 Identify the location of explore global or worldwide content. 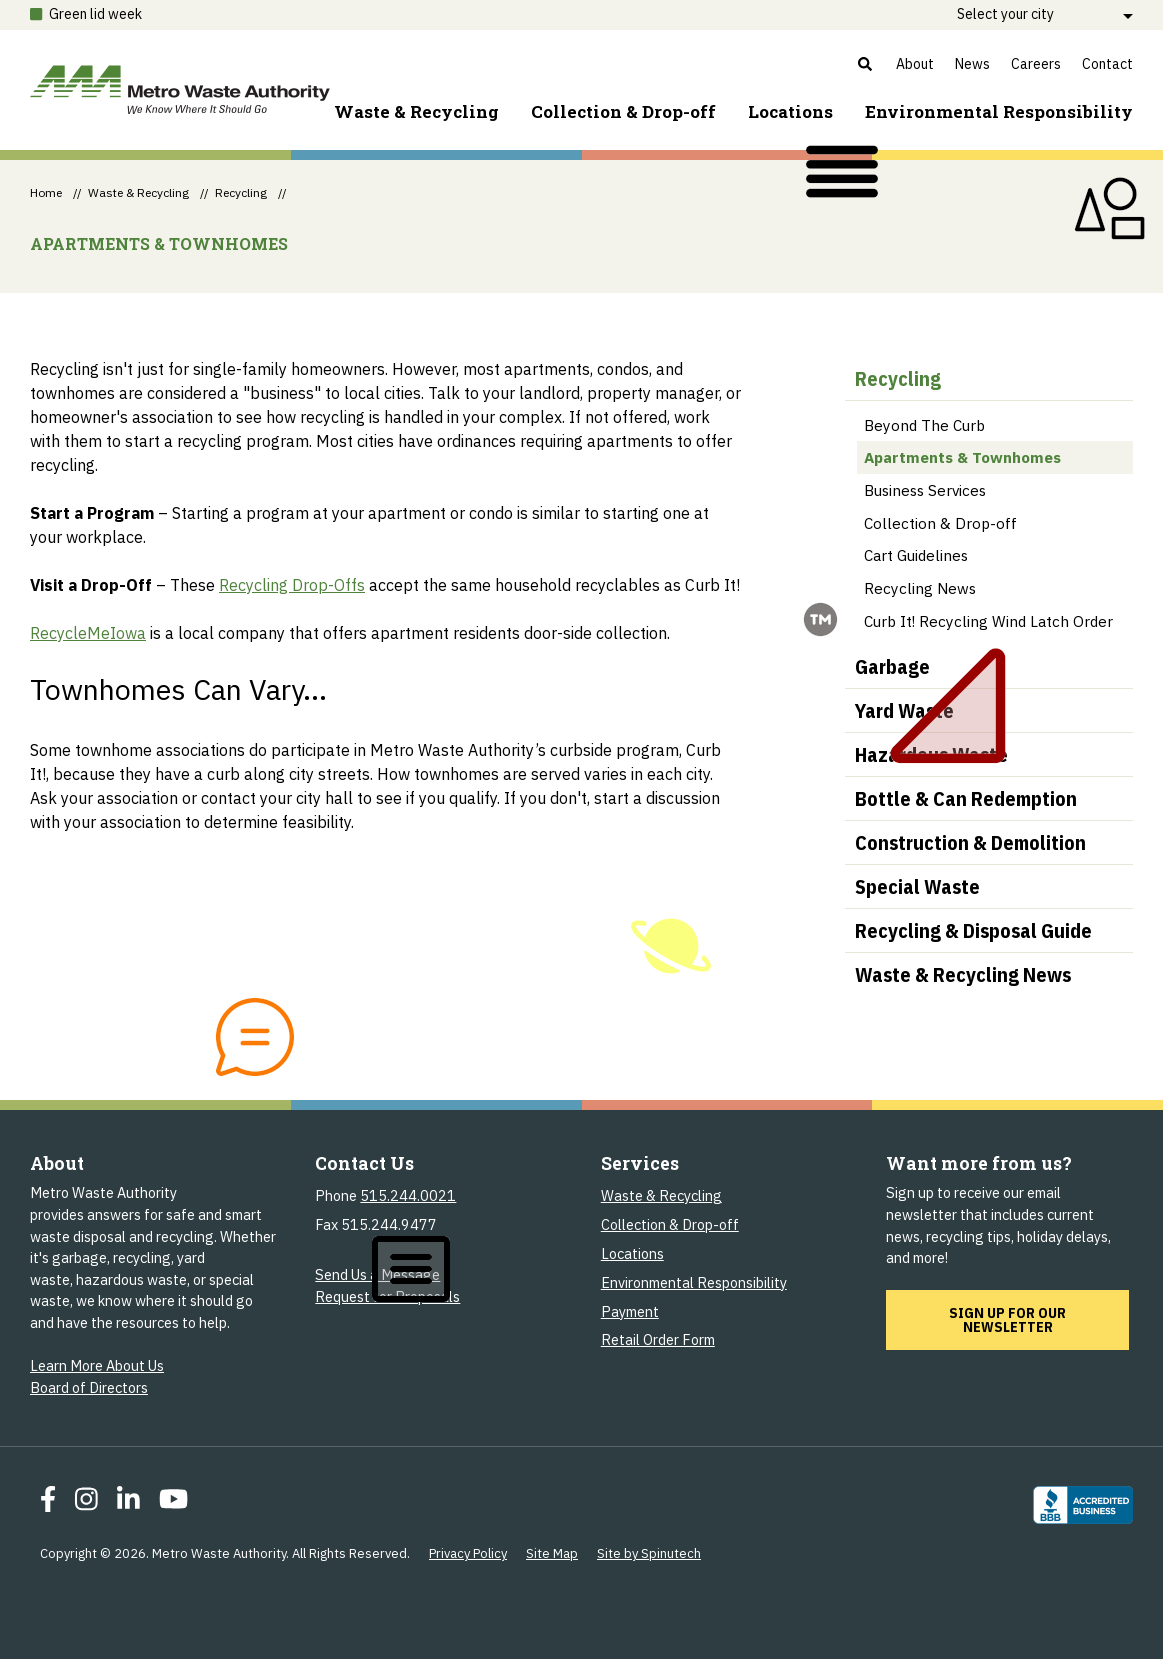
(671, 946).